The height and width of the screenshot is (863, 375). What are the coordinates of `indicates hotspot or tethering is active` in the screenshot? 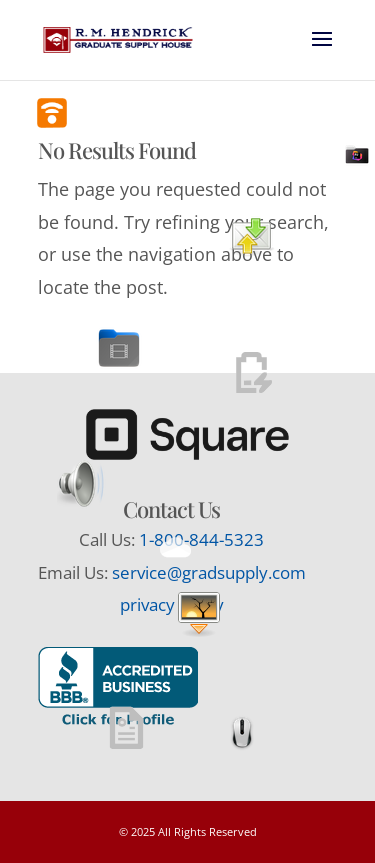 It's located at (52, 113).